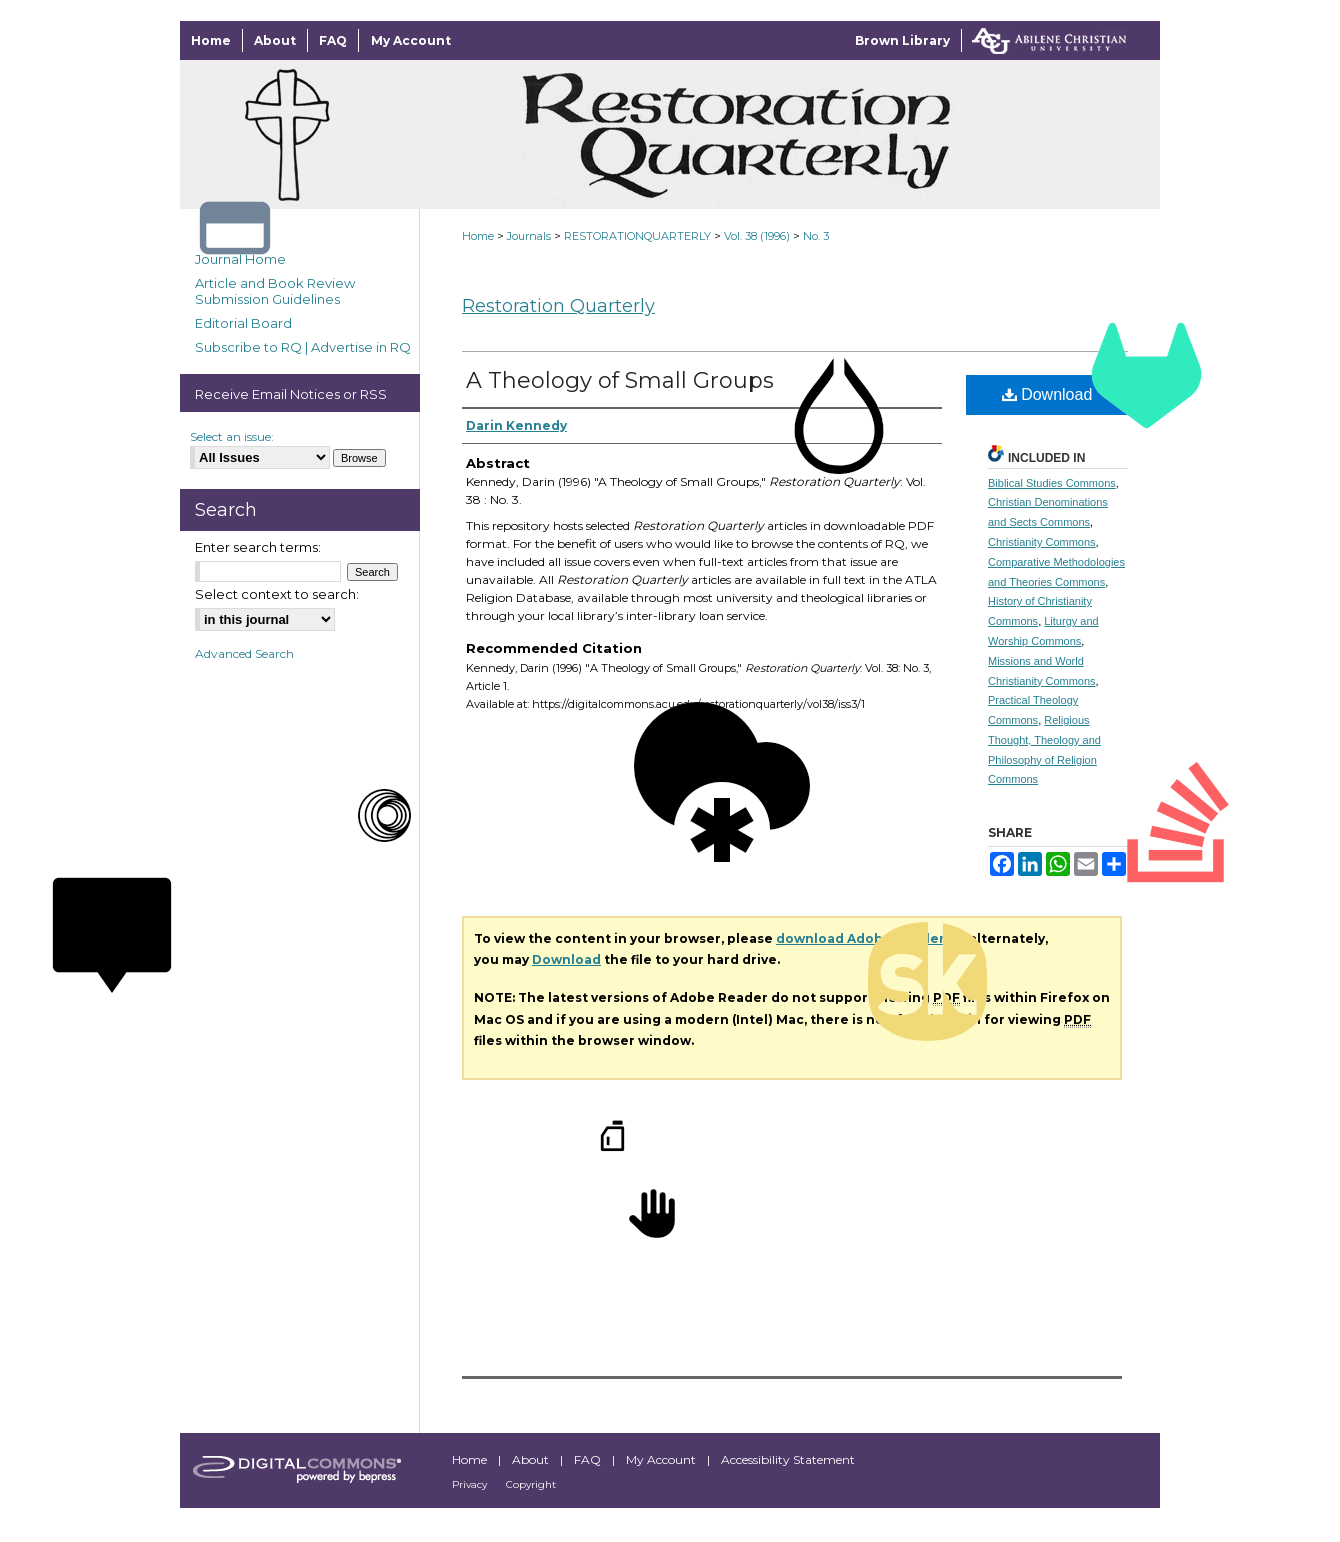 The height and width of the screenshot is (1542, 1340). I want to click on maximize window to full screen, so click(235, 228).